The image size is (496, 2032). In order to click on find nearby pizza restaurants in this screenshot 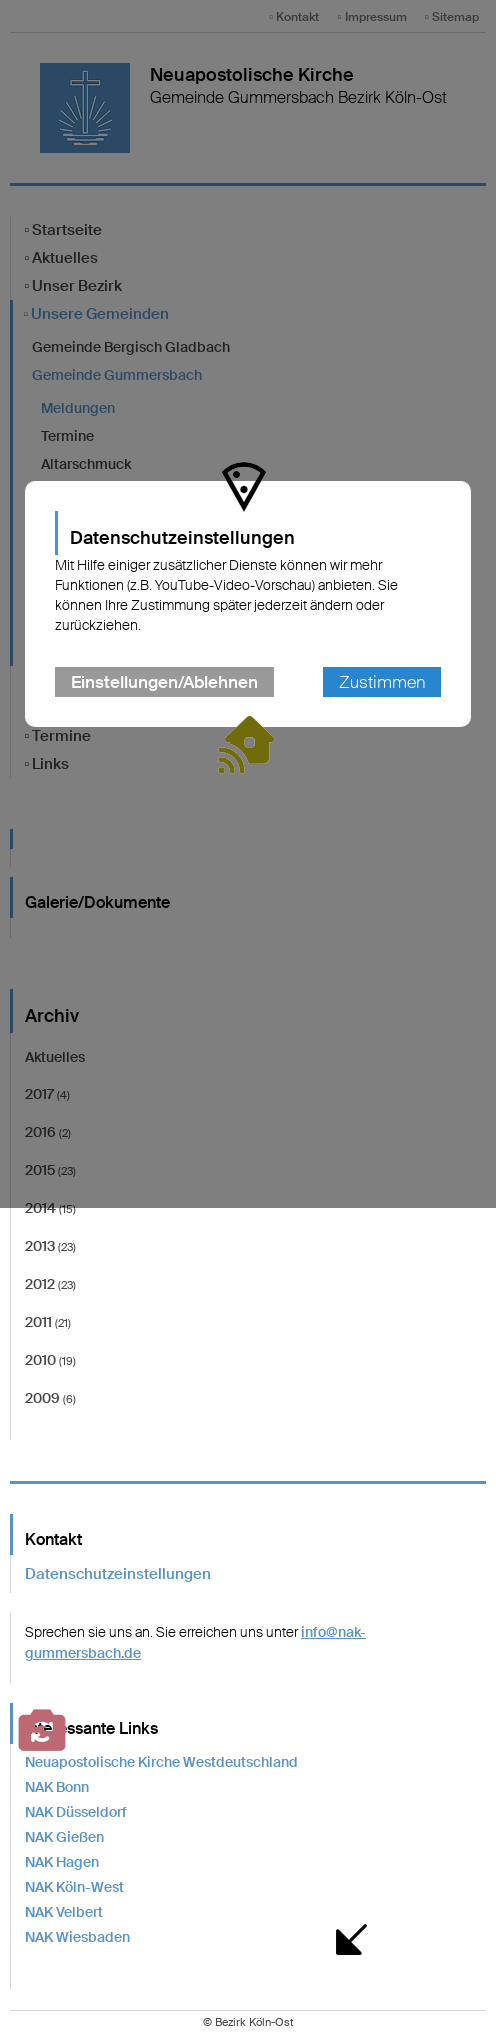, I will do `click(244, 487)`.